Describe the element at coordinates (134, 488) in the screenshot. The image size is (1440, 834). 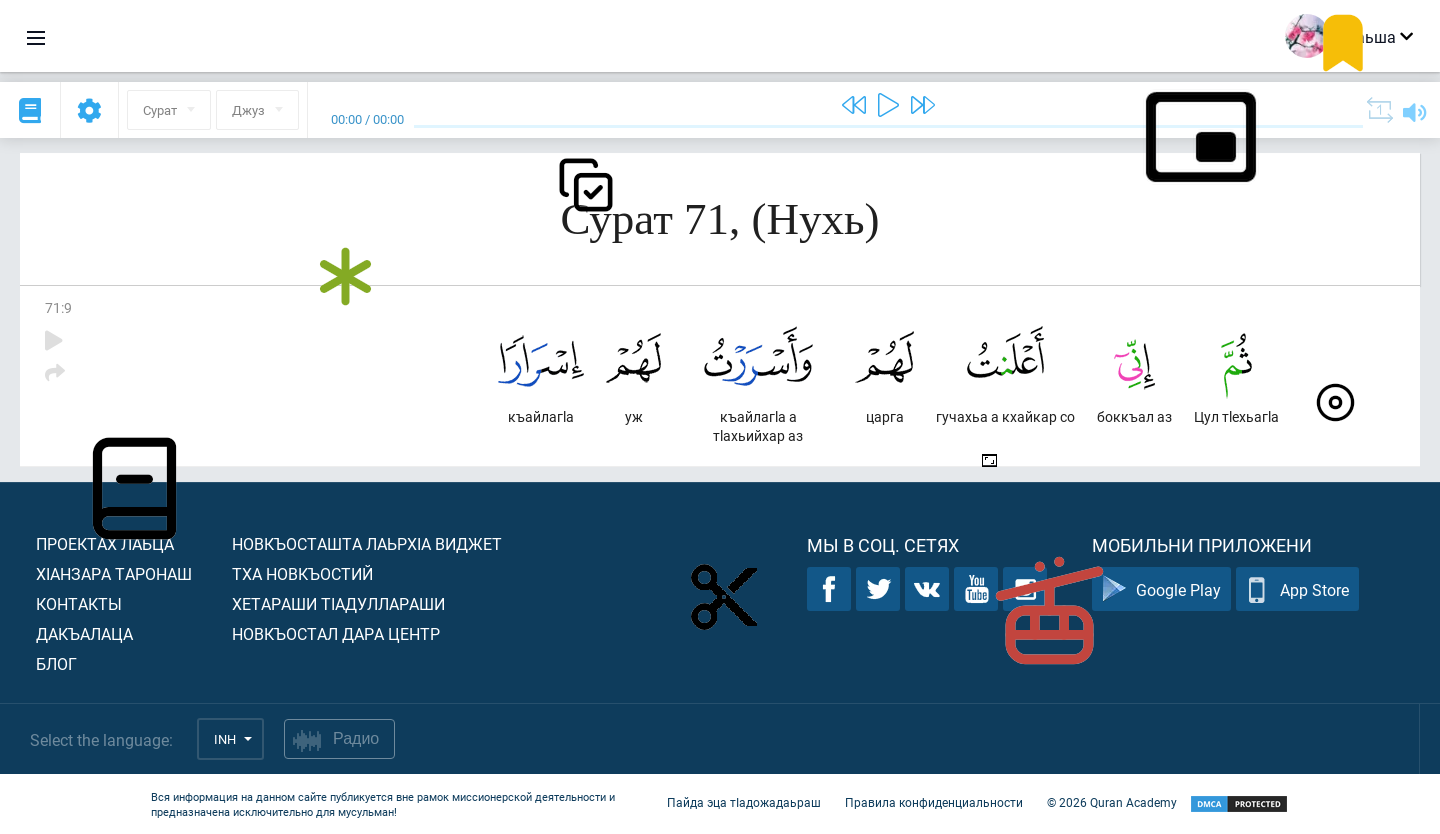
I see `remove a book from your library` at that location.